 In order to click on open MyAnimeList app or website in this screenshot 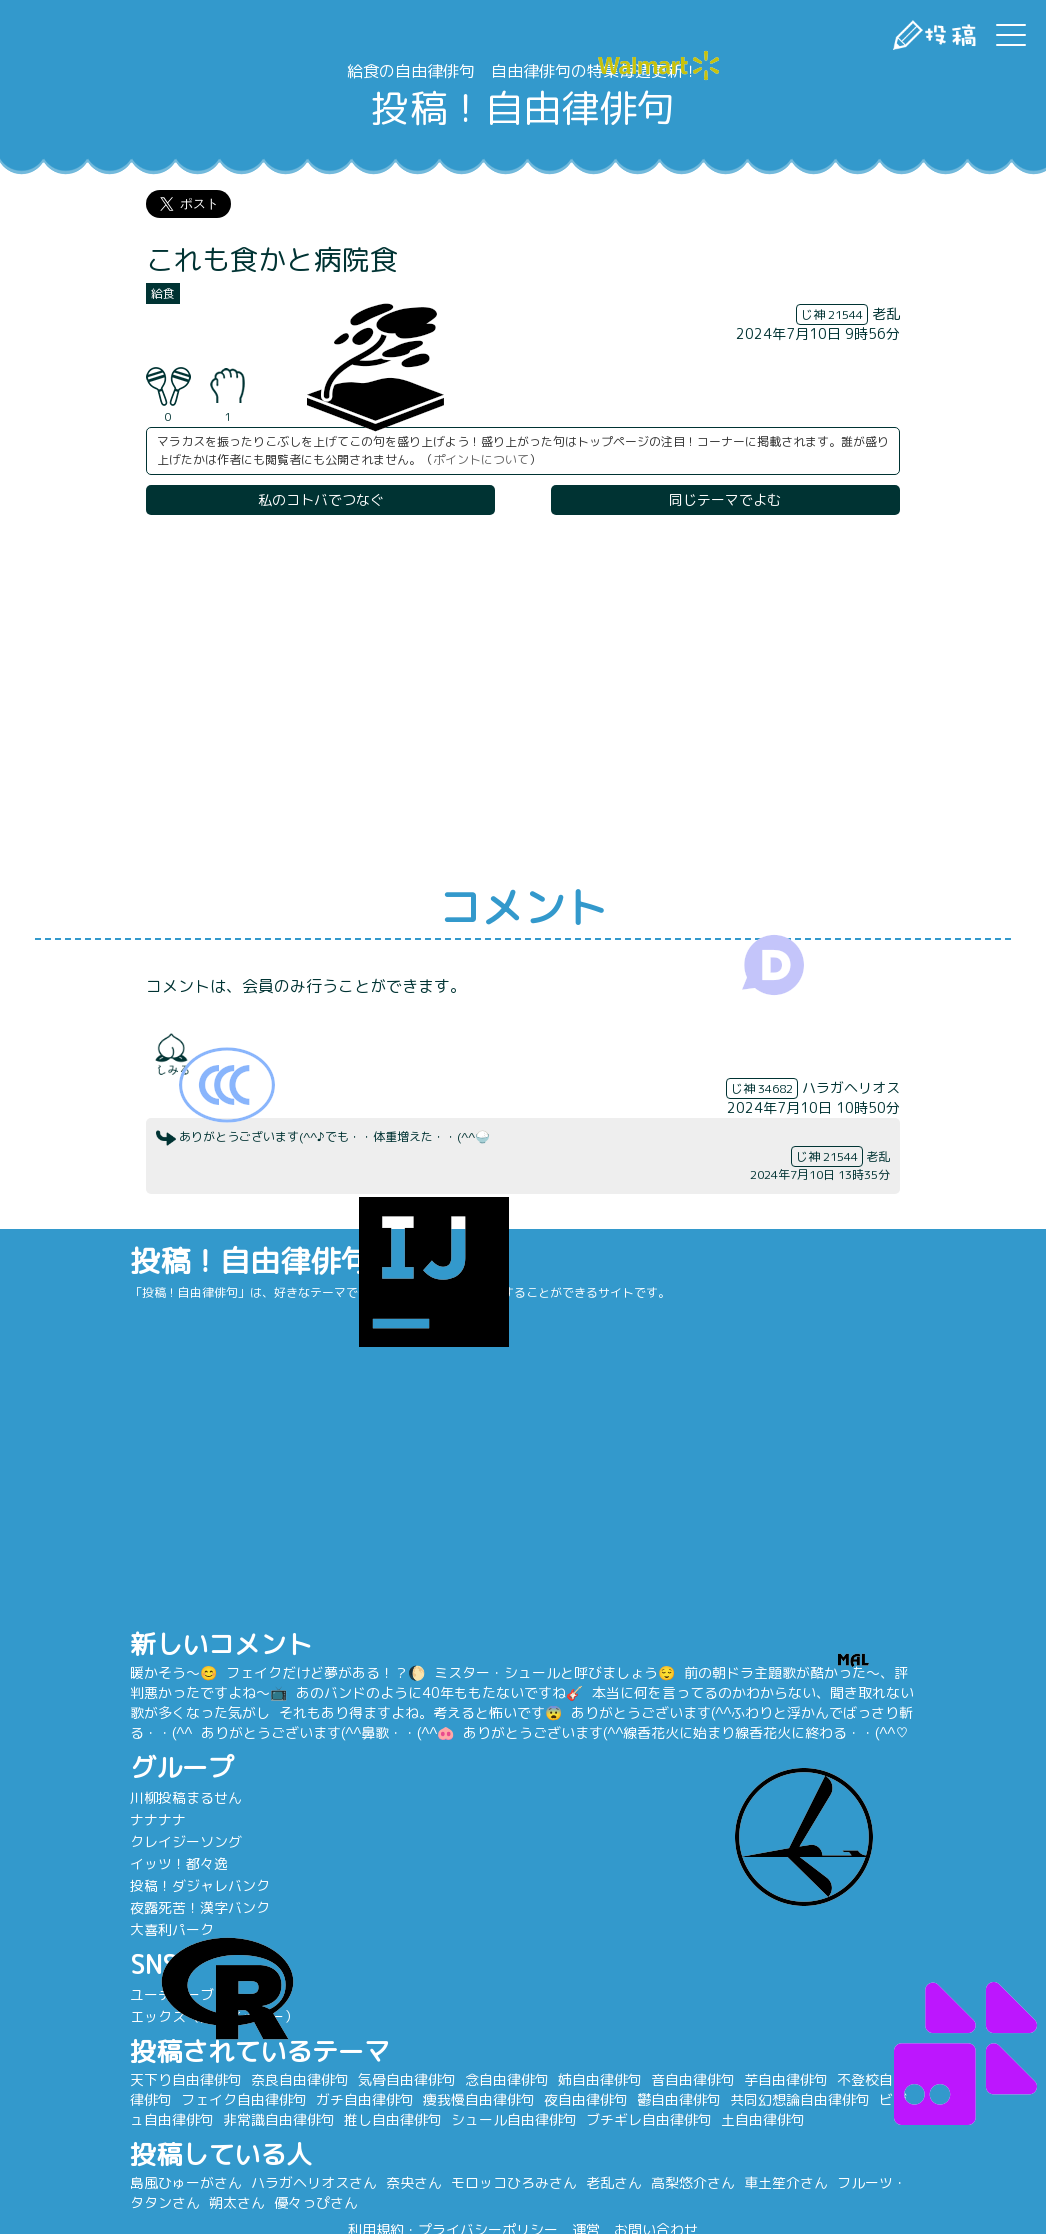, I will do `click(853, 1660)`.